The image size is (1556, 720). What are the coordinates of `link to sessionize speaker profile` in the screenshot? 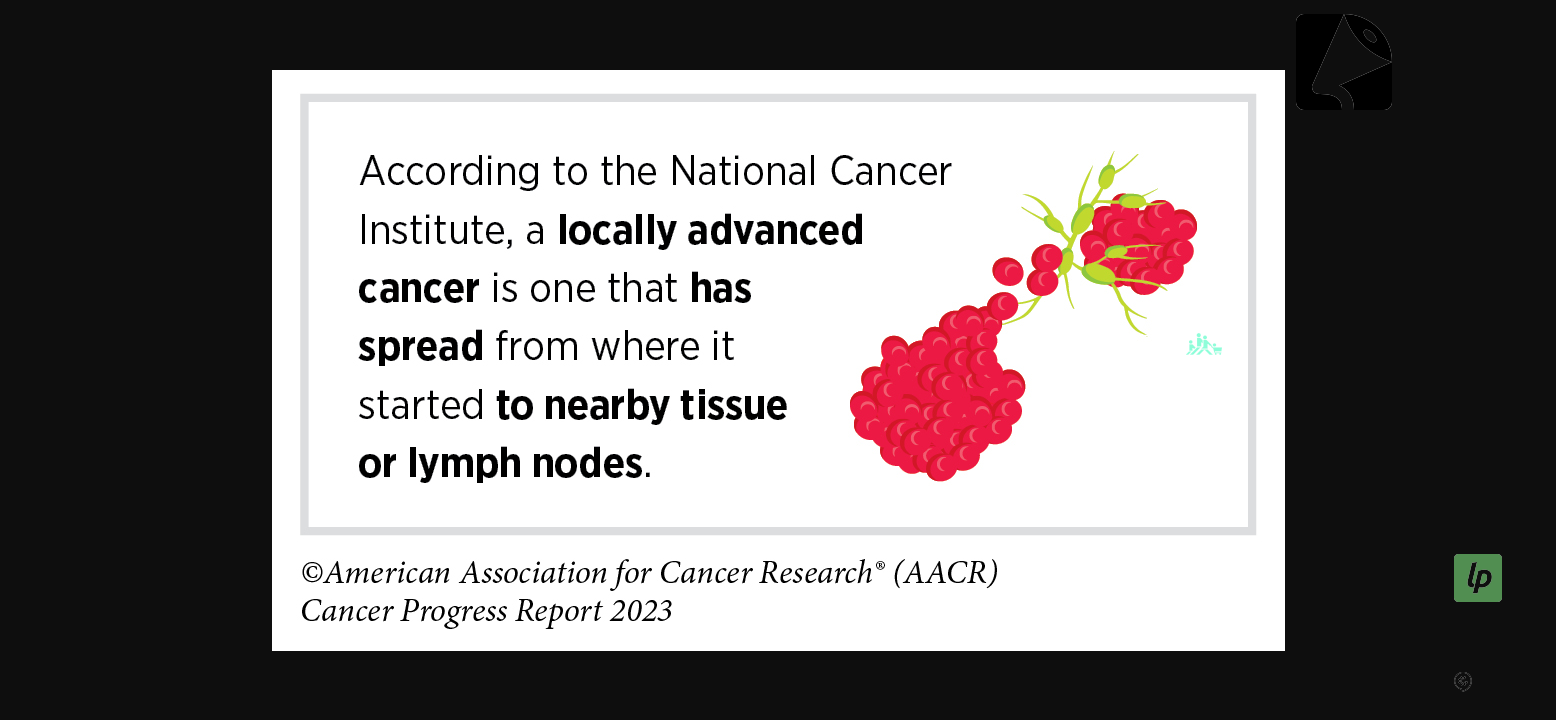 It's located at (1344, 62).